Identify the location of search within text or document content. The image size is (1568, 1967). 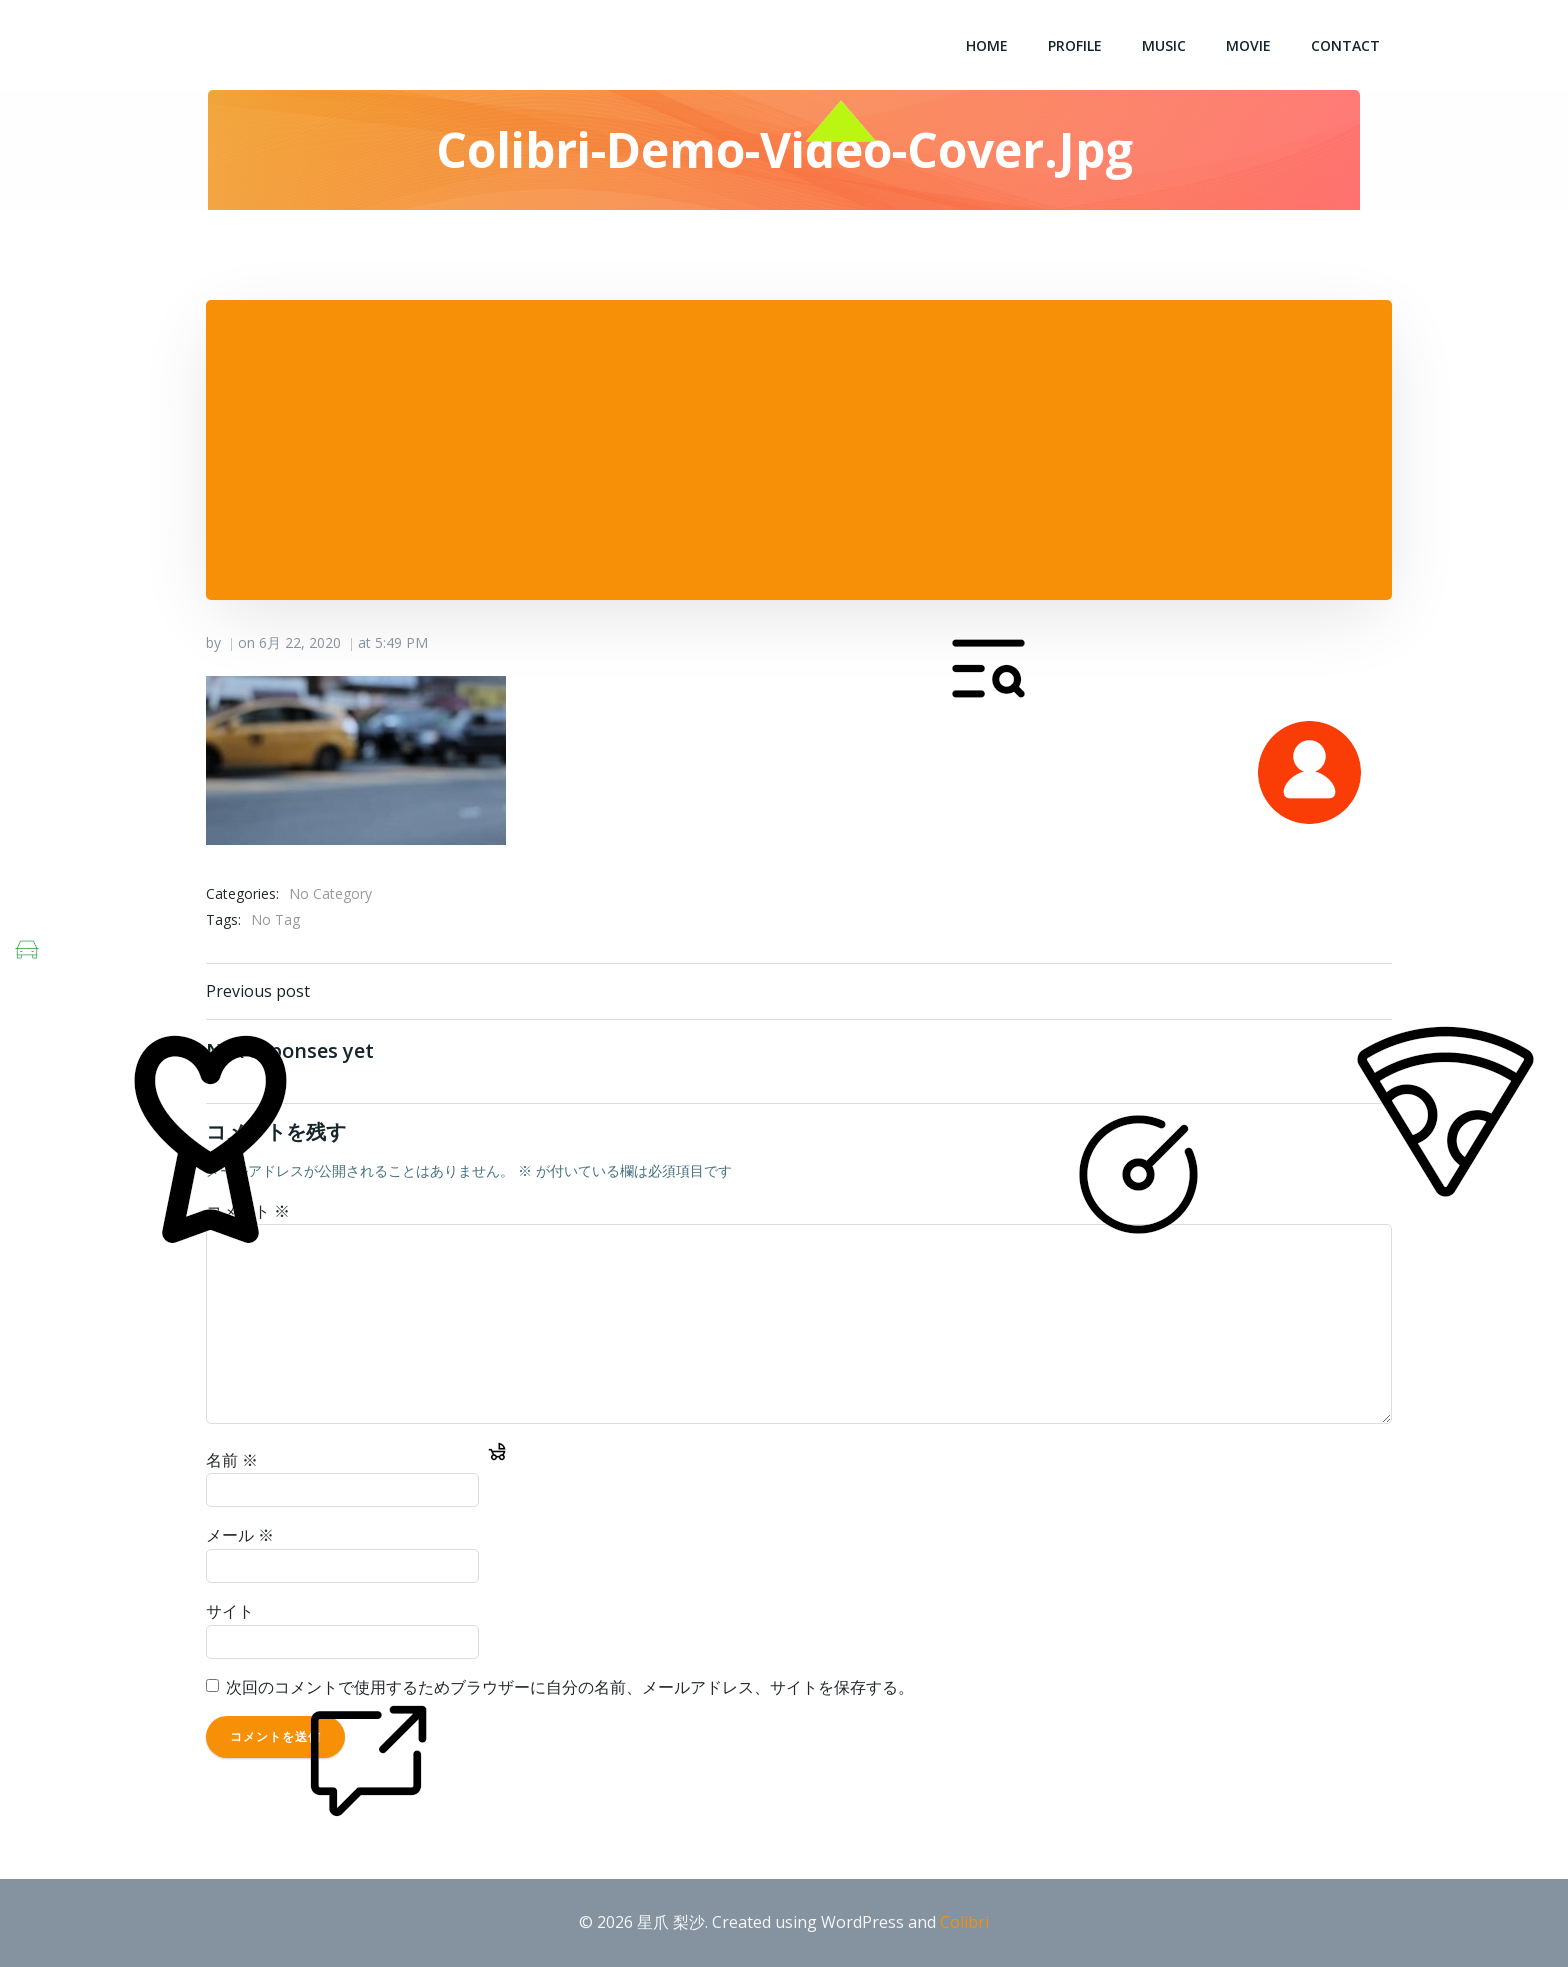
(988, 668).